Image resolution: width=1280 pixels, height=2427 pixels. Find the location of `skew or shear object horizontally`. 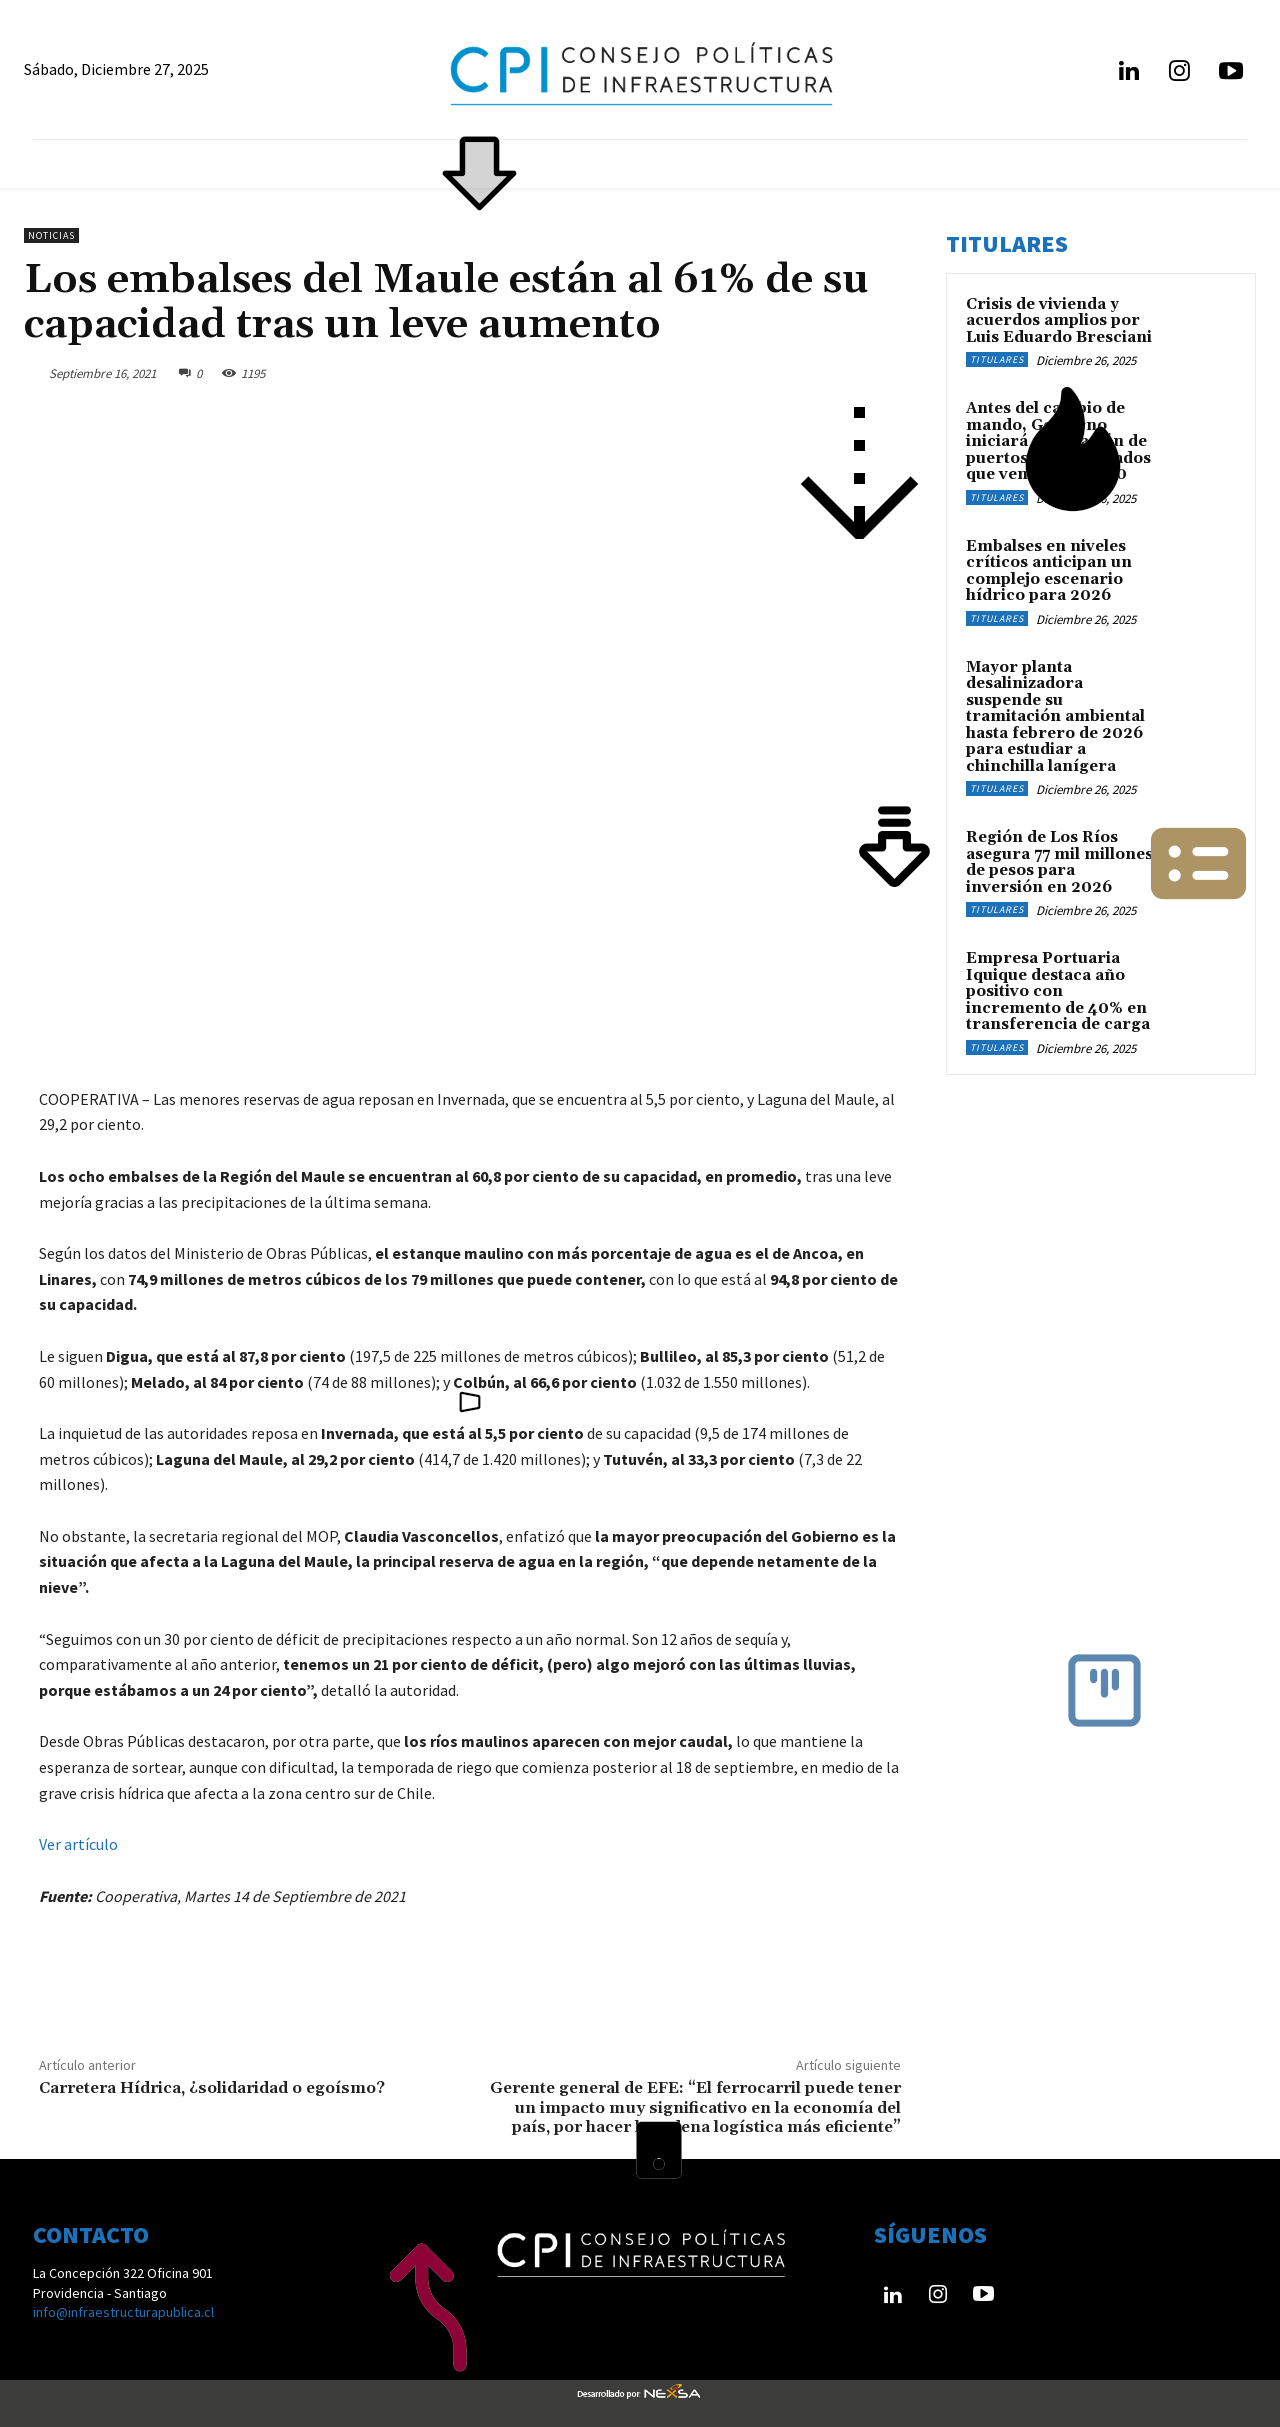

skew or shear object horizontally is located at coordinates (470, 1402).